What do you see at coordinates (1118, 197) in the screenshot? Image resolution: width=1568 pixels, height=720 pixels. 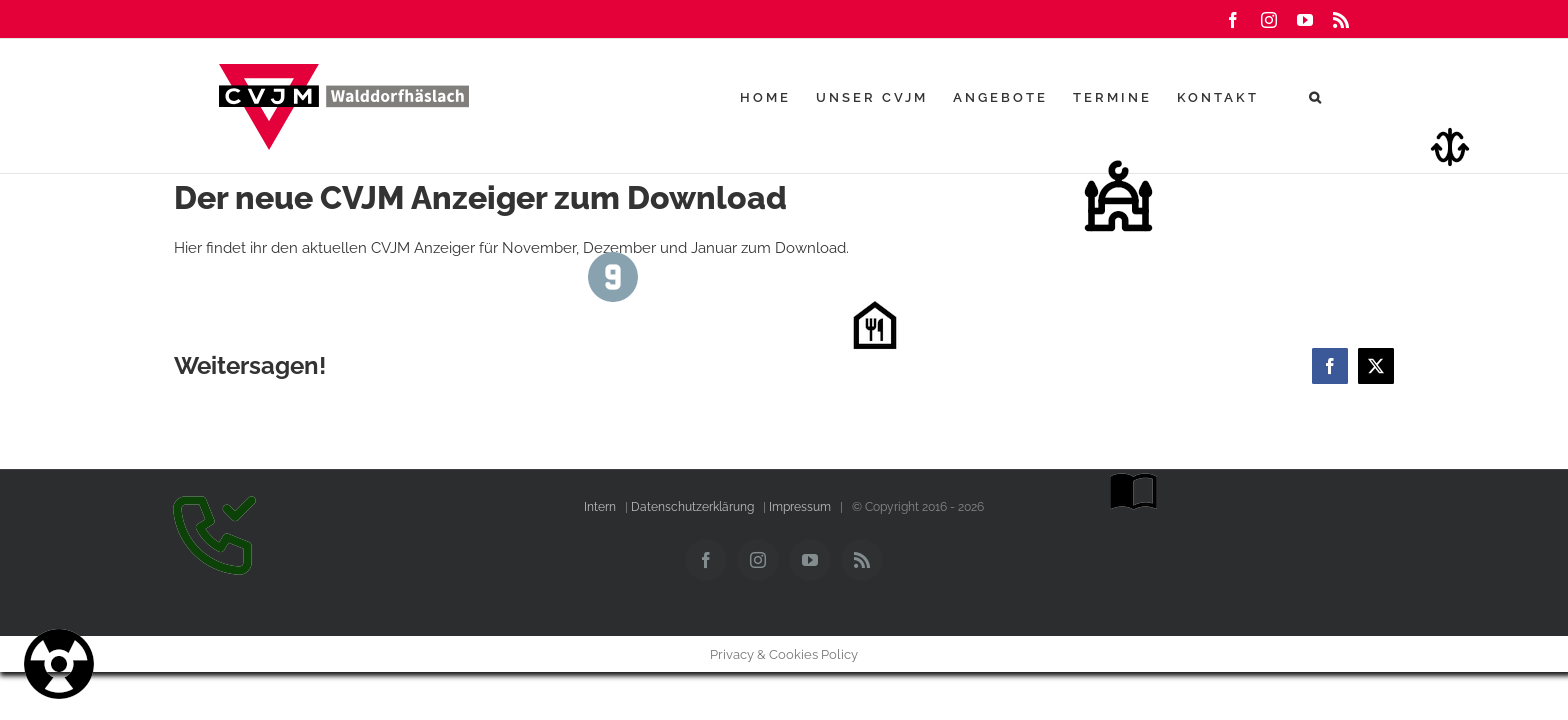 I see `indicates a mosque or islamic place of worship` at bounding box center [1118, 197].